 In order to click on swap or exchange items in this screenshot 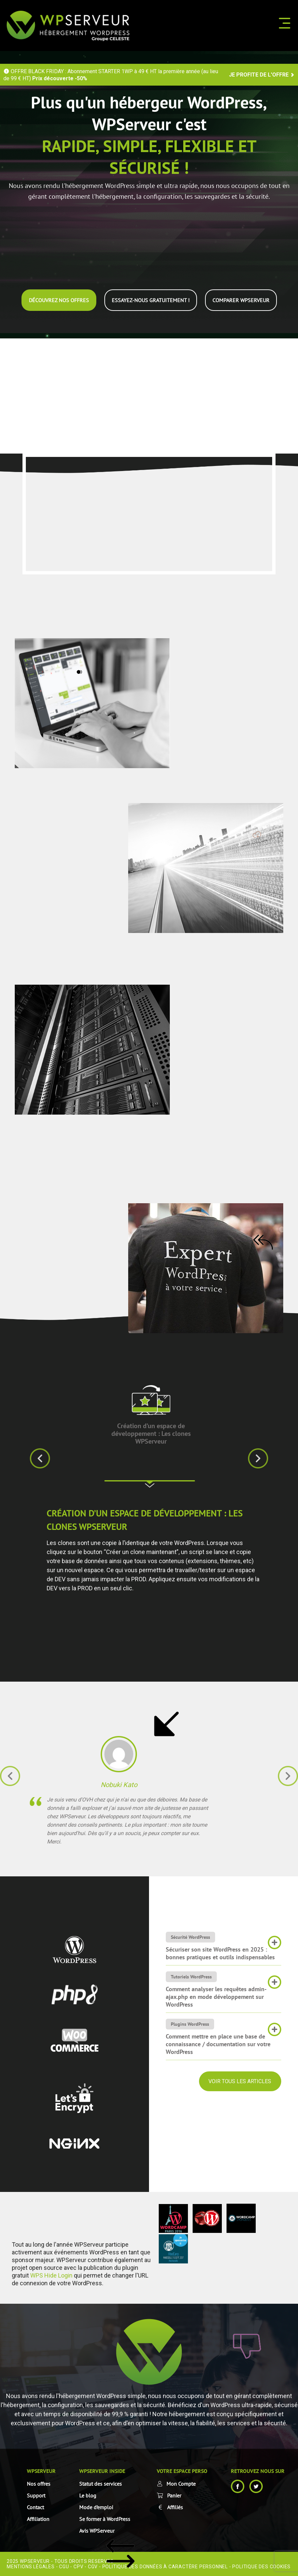, I will do `click(120, 2554)`.